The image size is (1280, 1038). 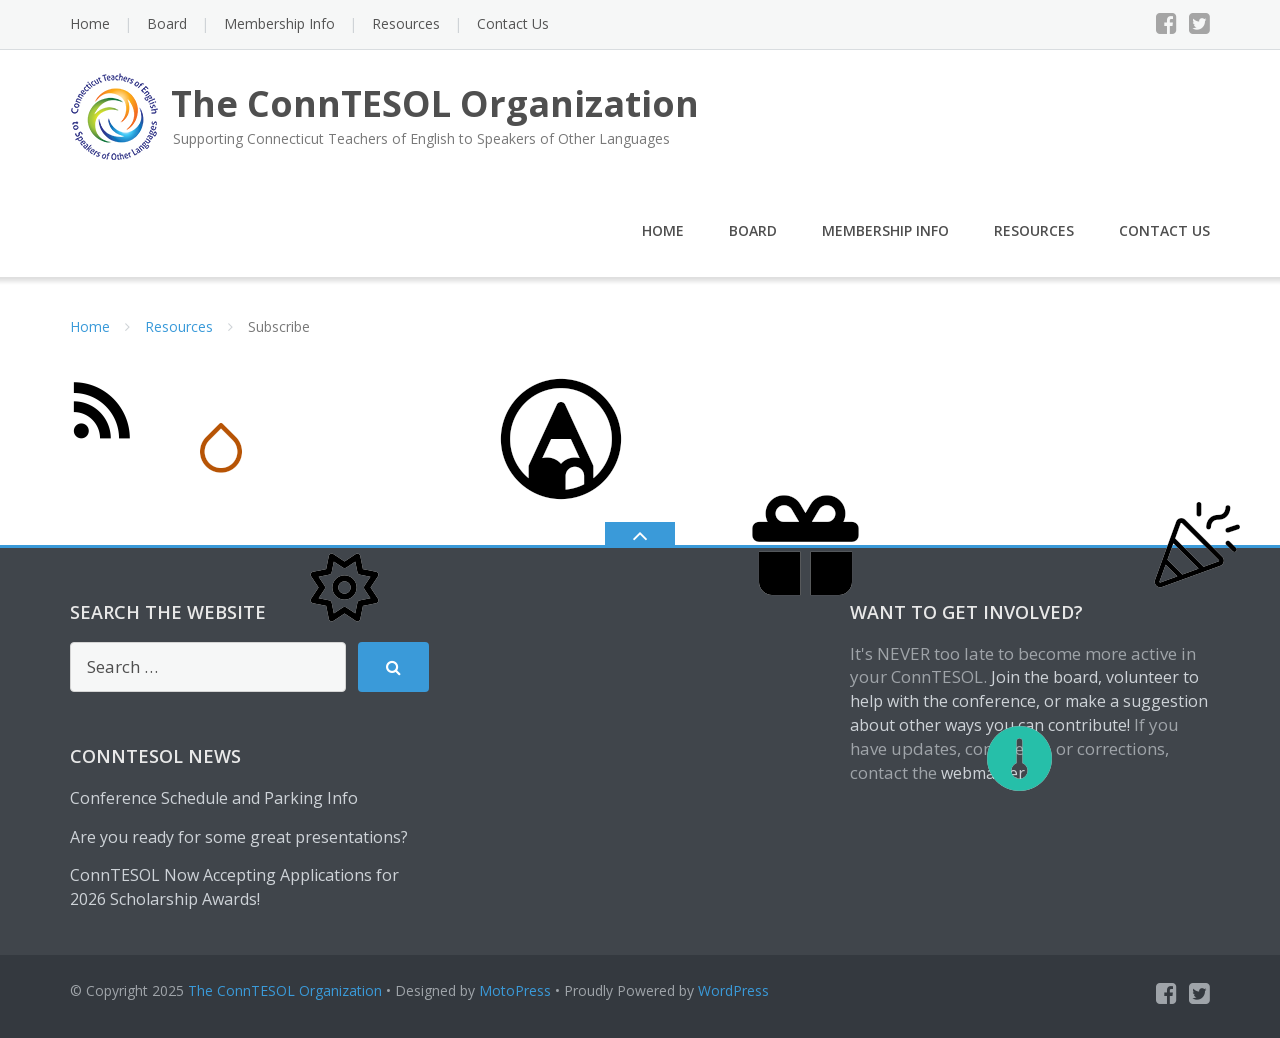 I want to click on celebrate a completed milestone or achievement, so click(x=1192, y=549).